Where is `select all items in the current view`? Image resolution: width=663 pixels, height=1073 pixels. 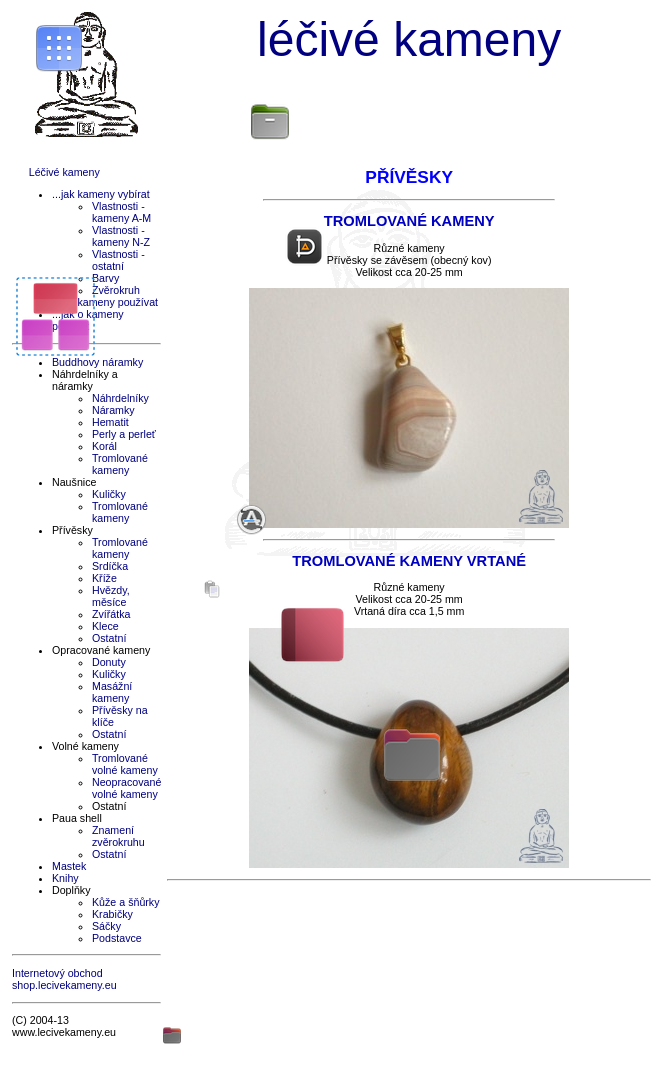 select all items in the current view is located at coordinates (55, 316).